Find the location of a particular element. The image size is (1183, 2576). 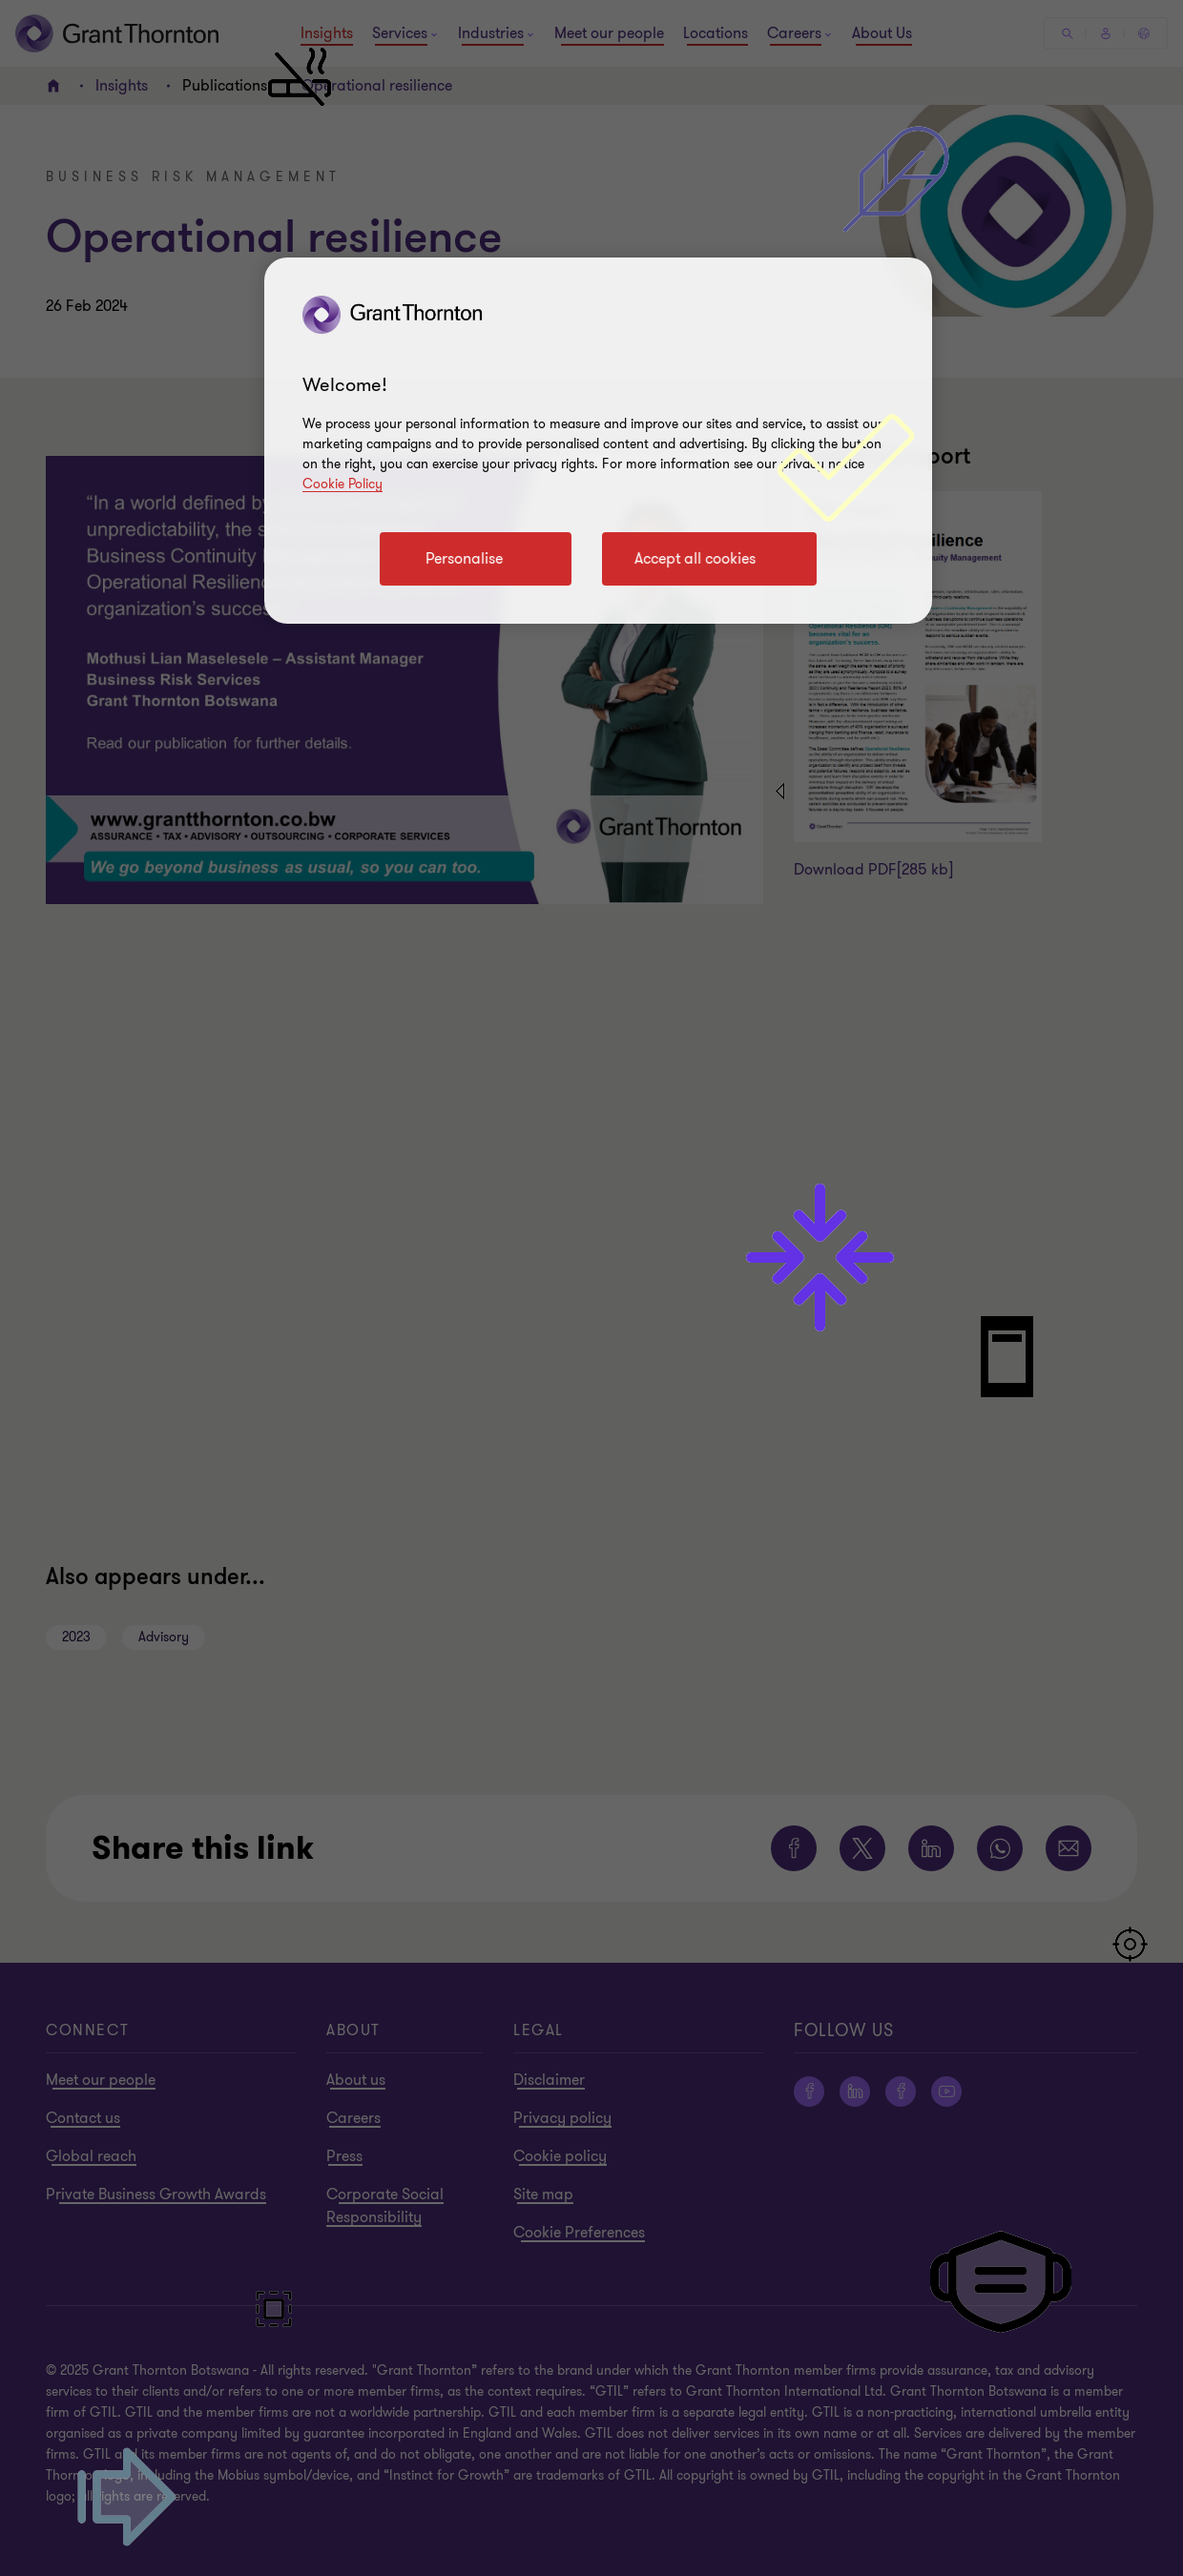

compose a new post or message is located at coordinates (894, 181).